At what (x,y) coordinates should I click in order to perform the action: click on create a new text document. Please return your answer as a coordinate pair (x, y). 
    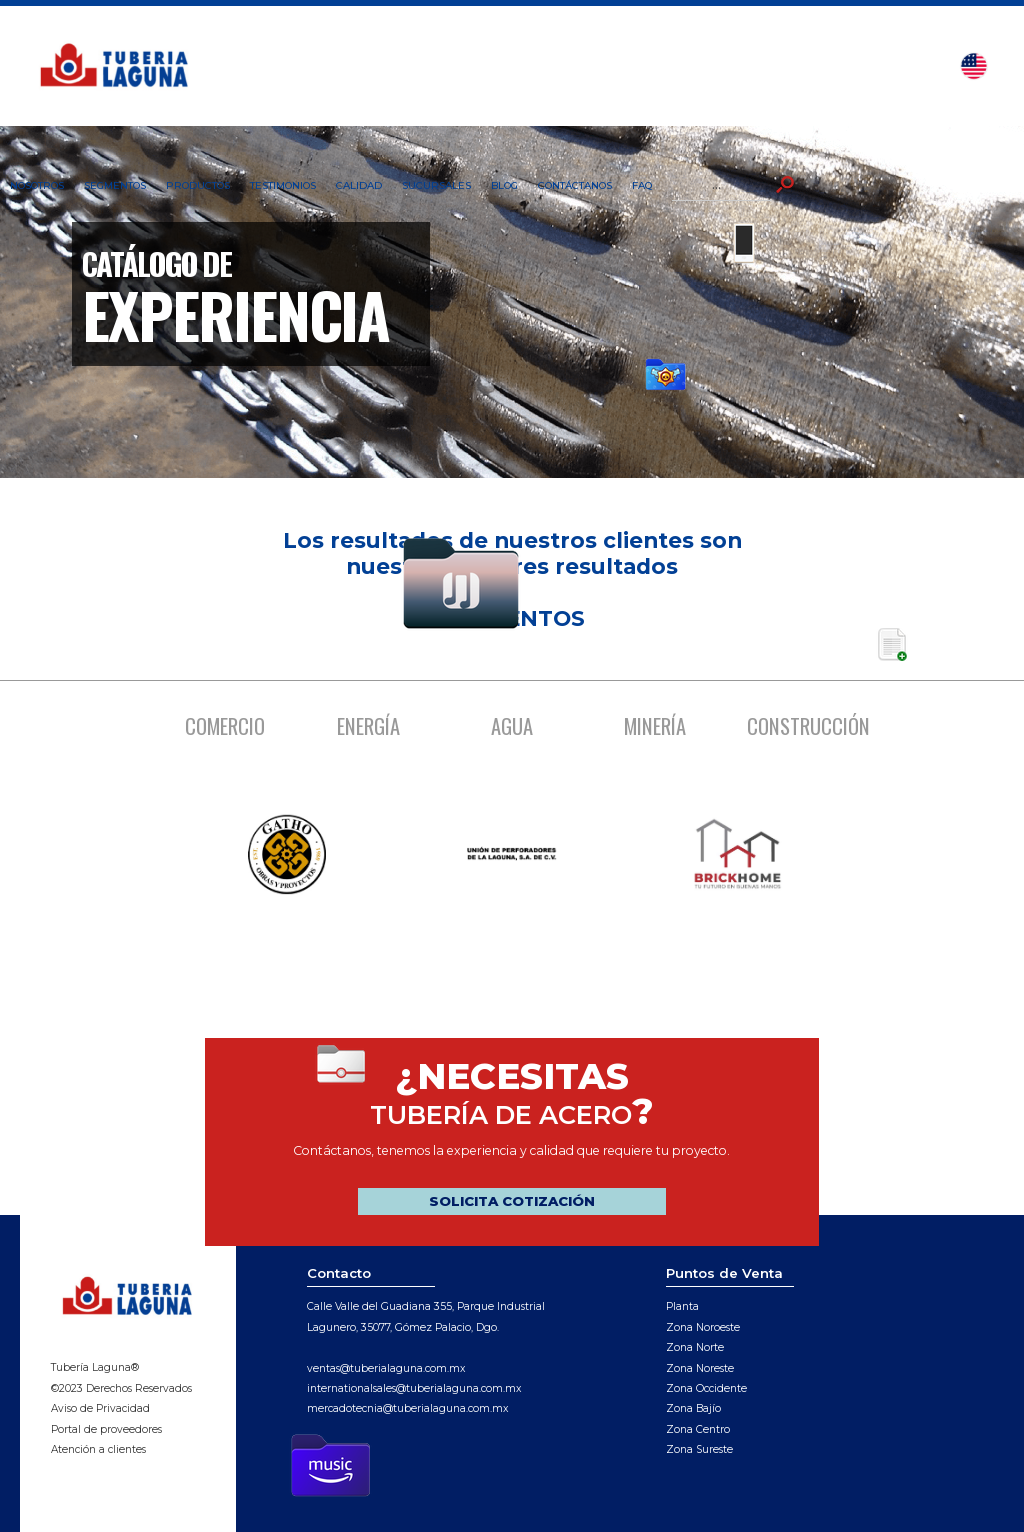
    Looking at the image, I should click on (892, 644).